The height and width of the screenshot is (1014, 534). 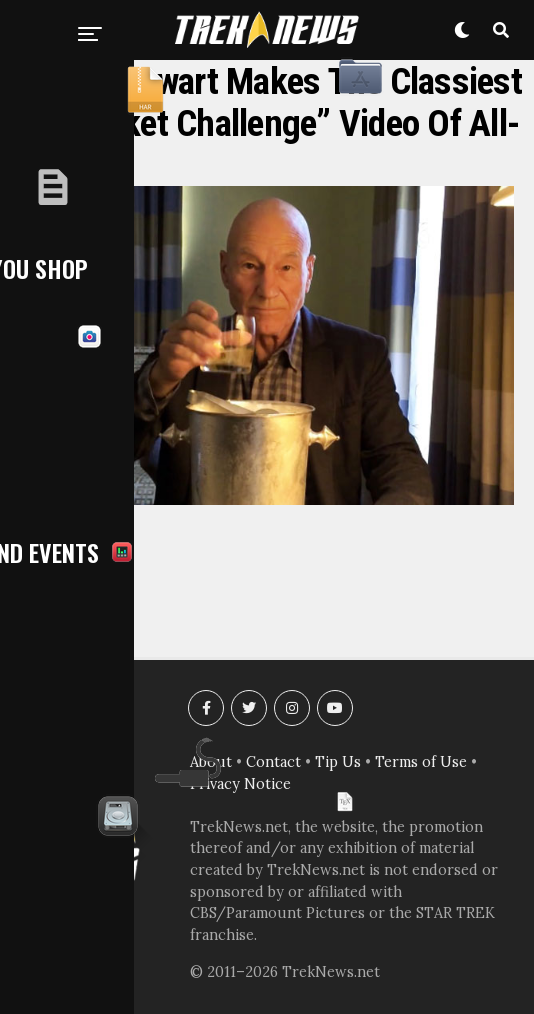 I want to click on open simplescreenrecorder app, so click(x=89, y=336).